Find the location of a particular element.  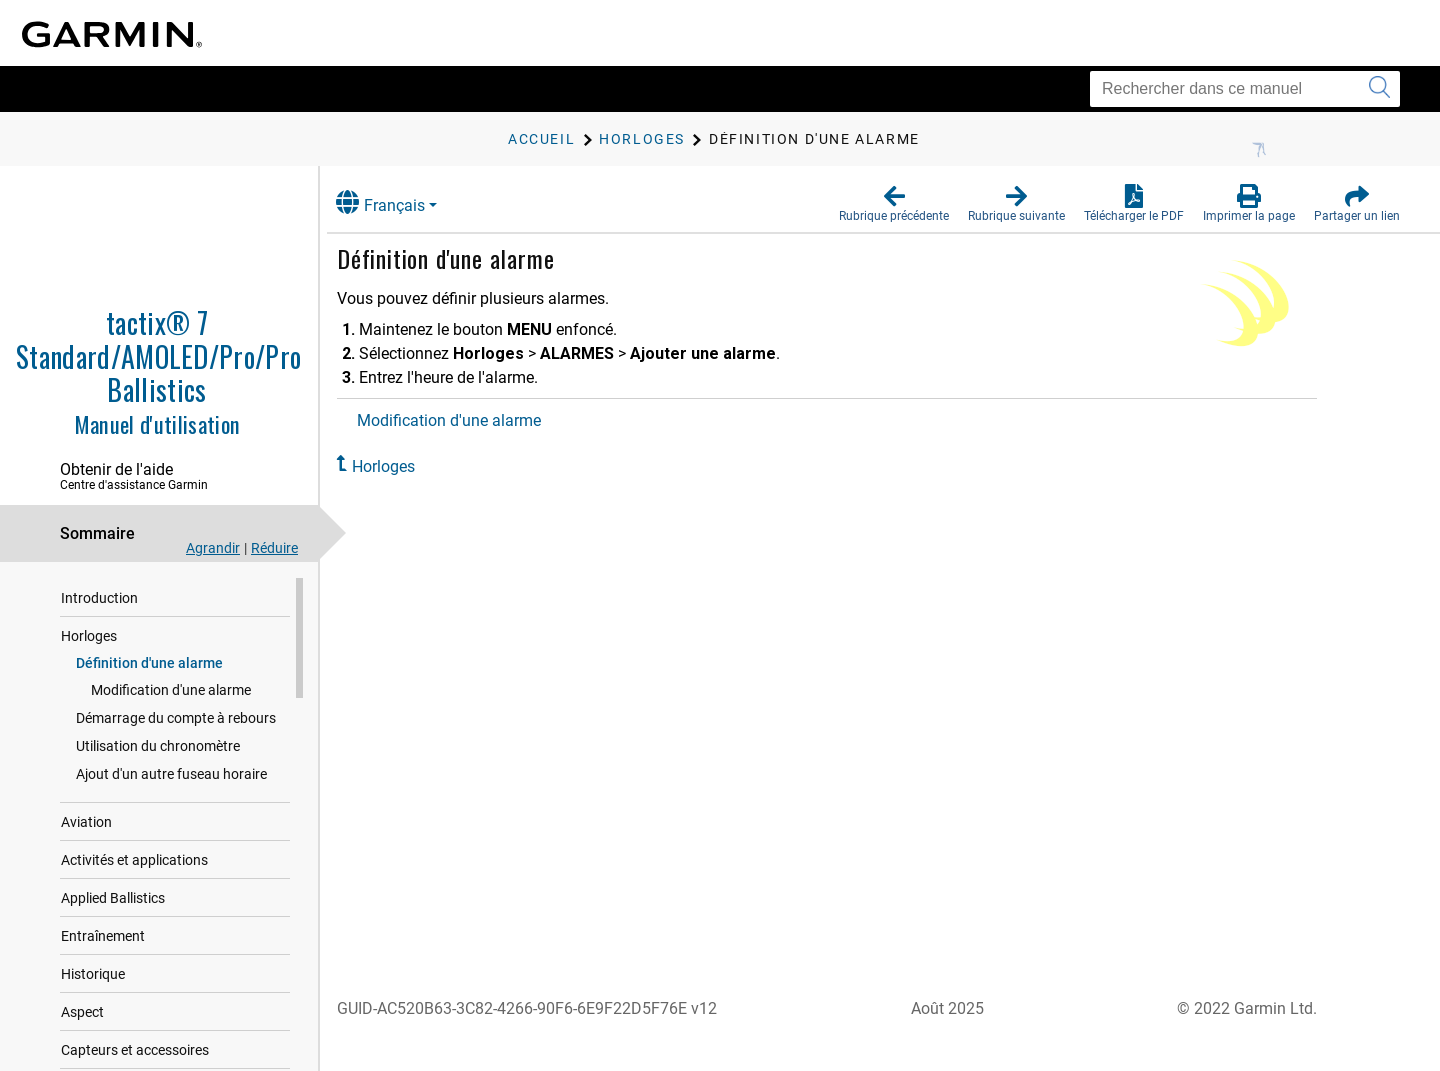

select female character legs or lower body is located at coordinates (1259, 150).